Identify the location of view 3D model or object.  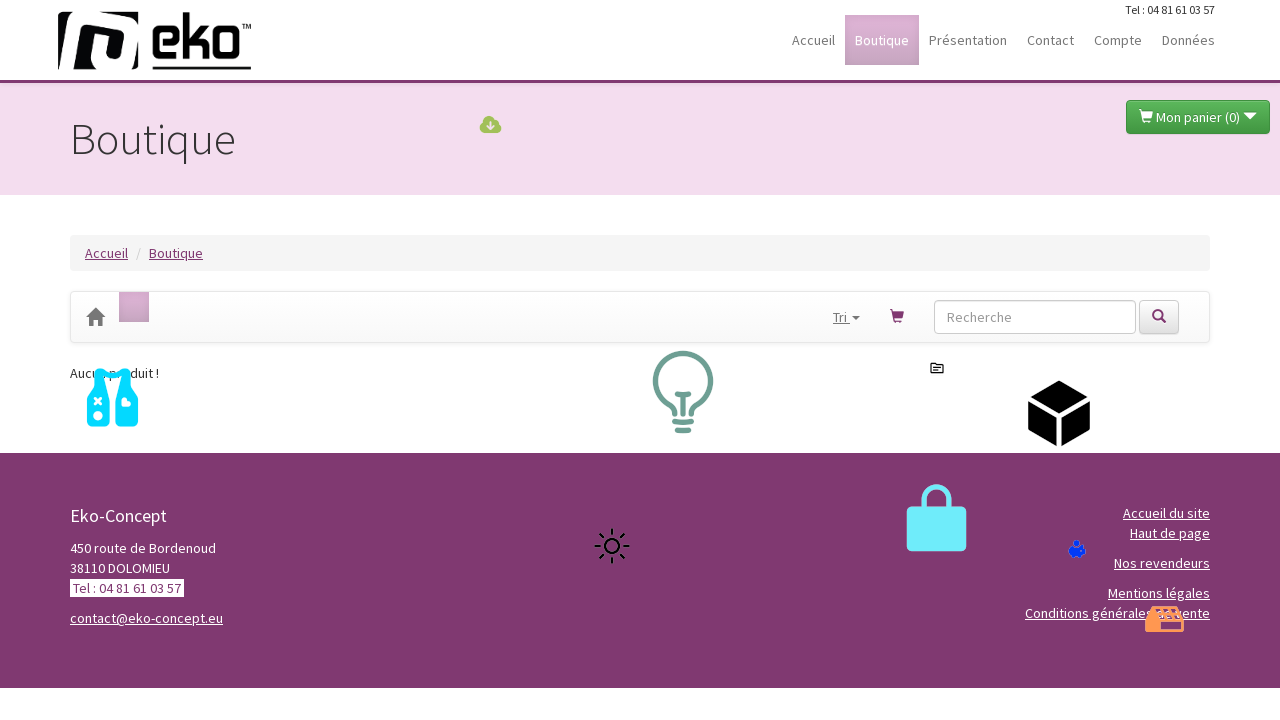
(1059, 414).